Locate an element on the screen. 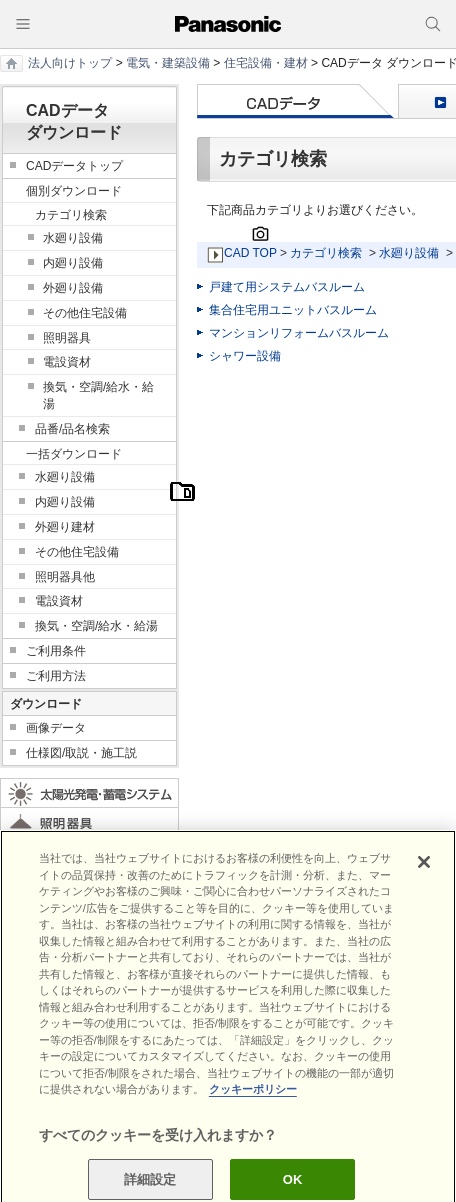 The height and width of the screenshot is (1202, 456). take a photo is located at coordinates (260, 234).